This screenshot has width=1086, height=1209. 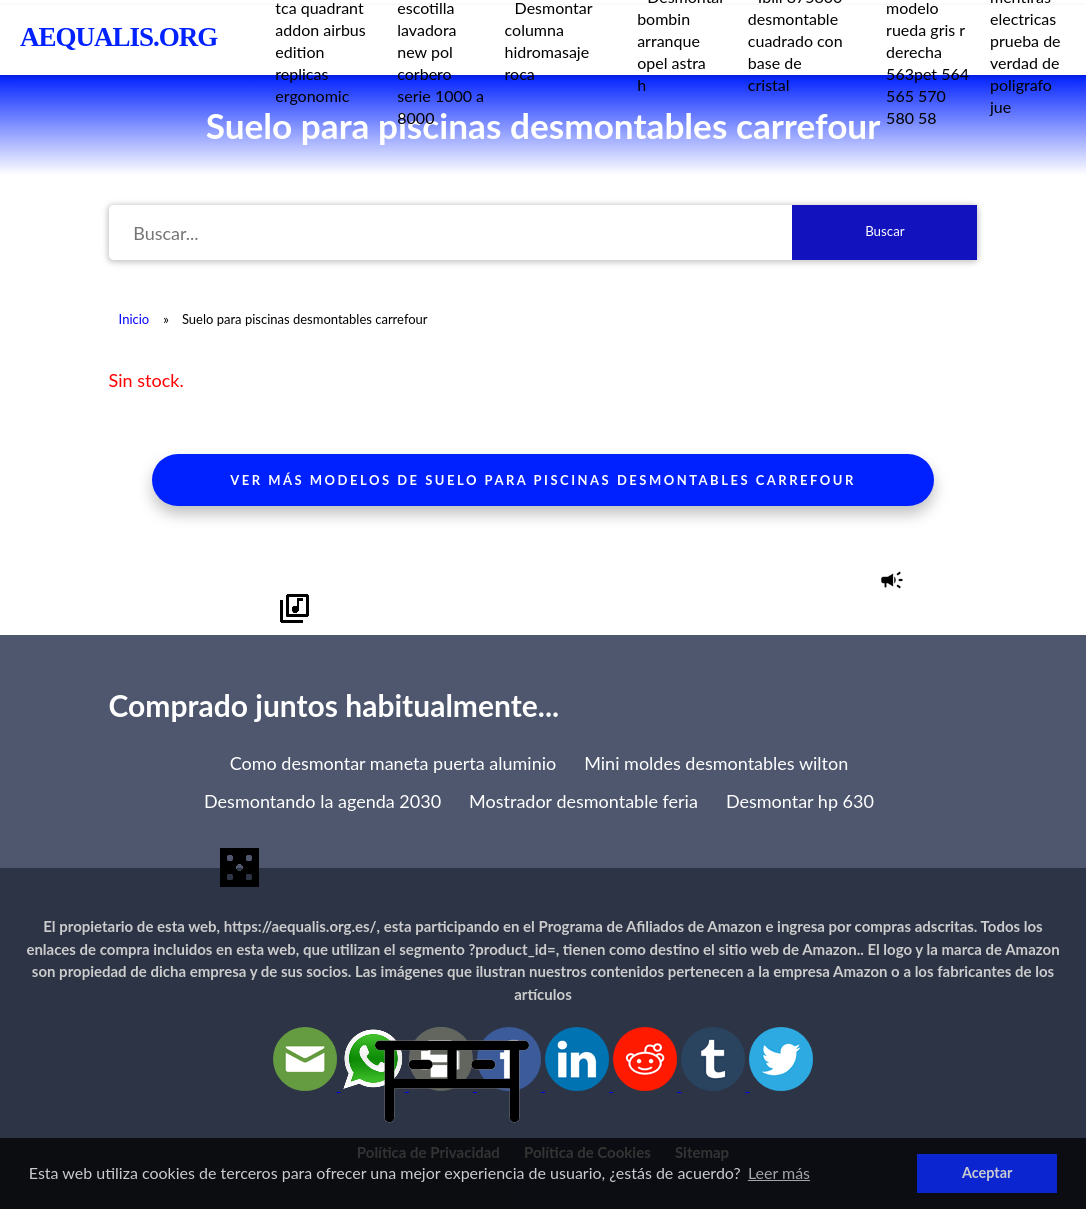 What do you see at coordinates (892, 580) in the screenshot?
I see `view announcements or notifications` at bounding box center [892, 580].